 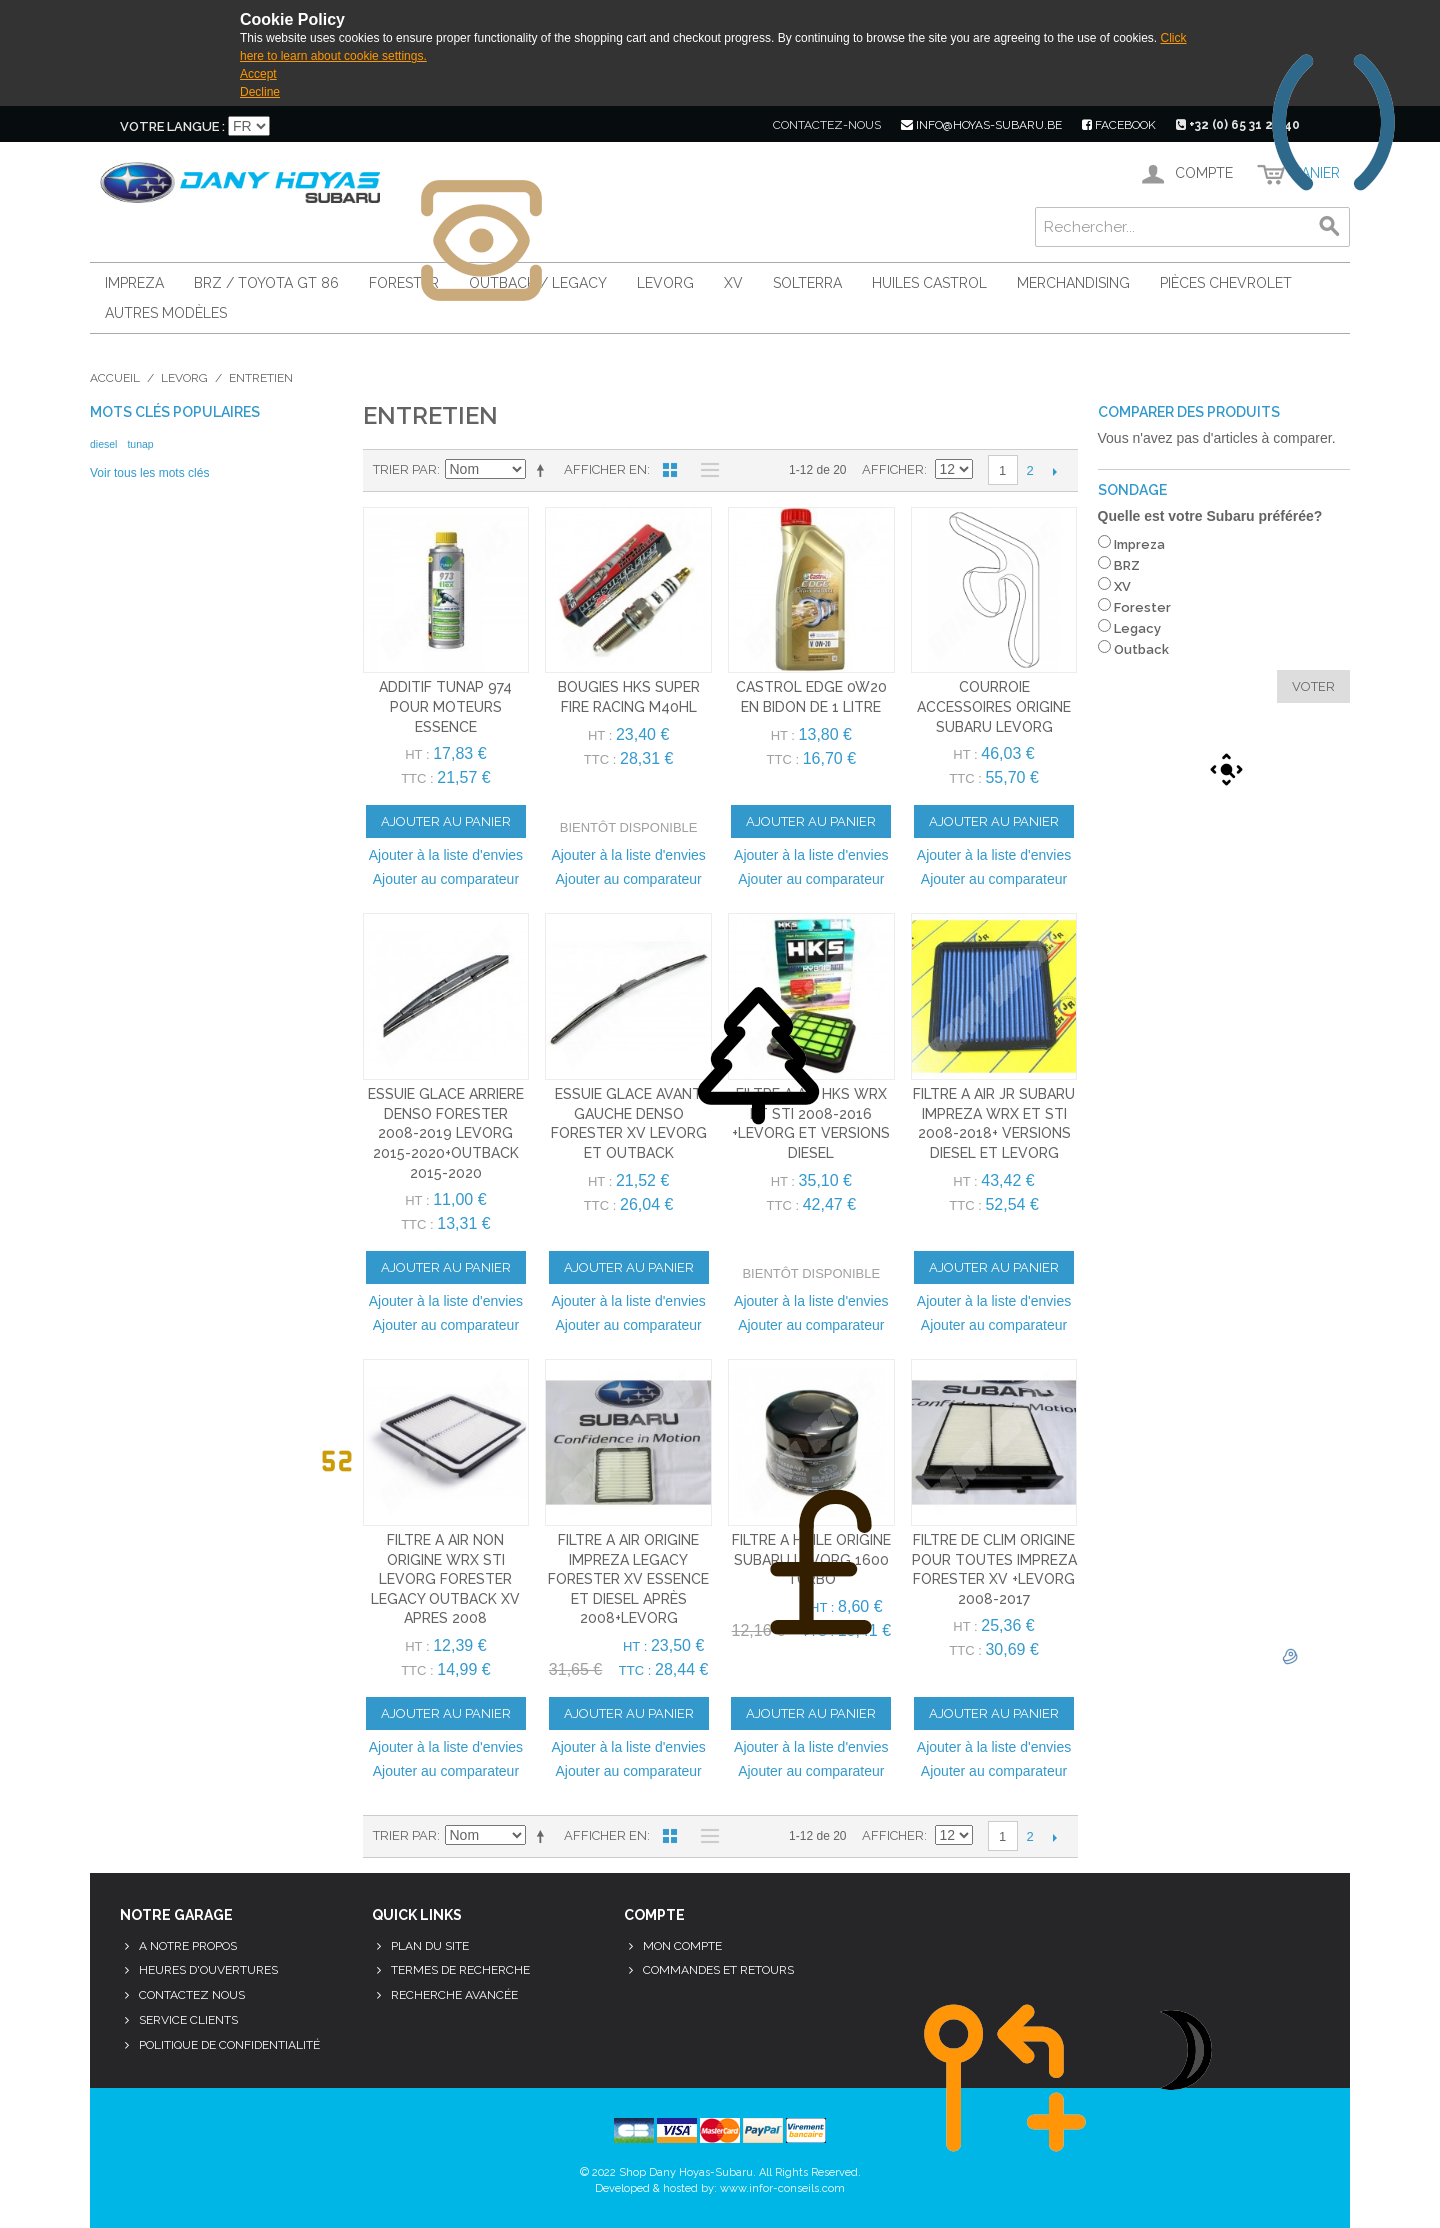 I want to click on view or preview content, so click(x=481, y=240).